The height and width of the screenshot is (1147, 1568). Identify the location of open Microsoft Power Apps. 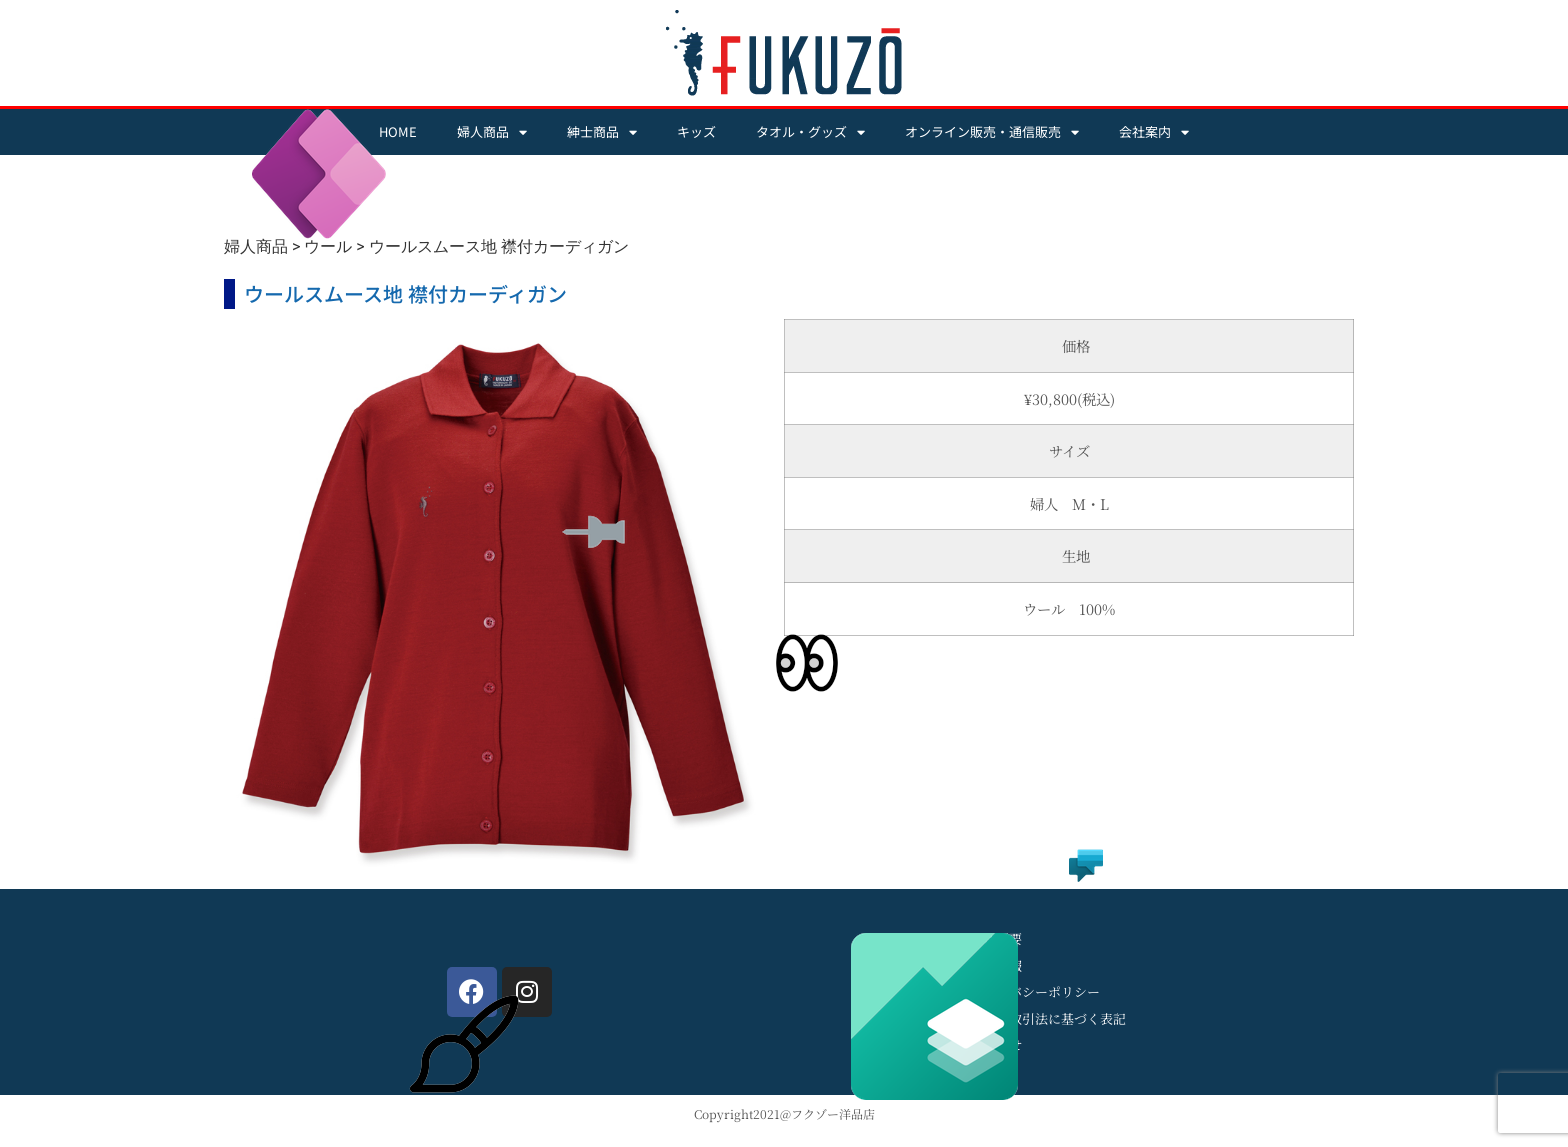
(319, 174).